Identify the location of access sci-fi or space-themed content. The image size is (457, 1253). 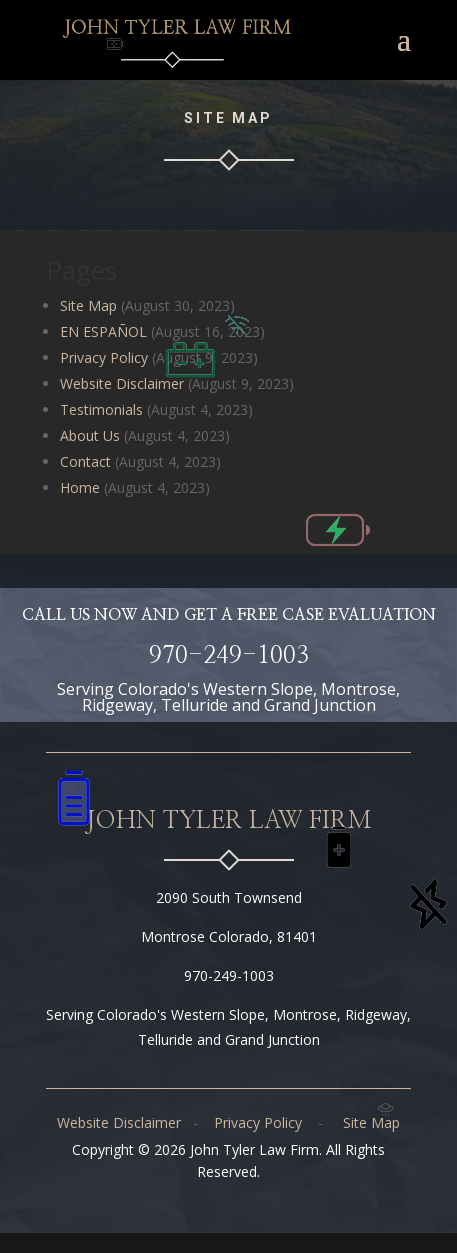
(385, 1109).